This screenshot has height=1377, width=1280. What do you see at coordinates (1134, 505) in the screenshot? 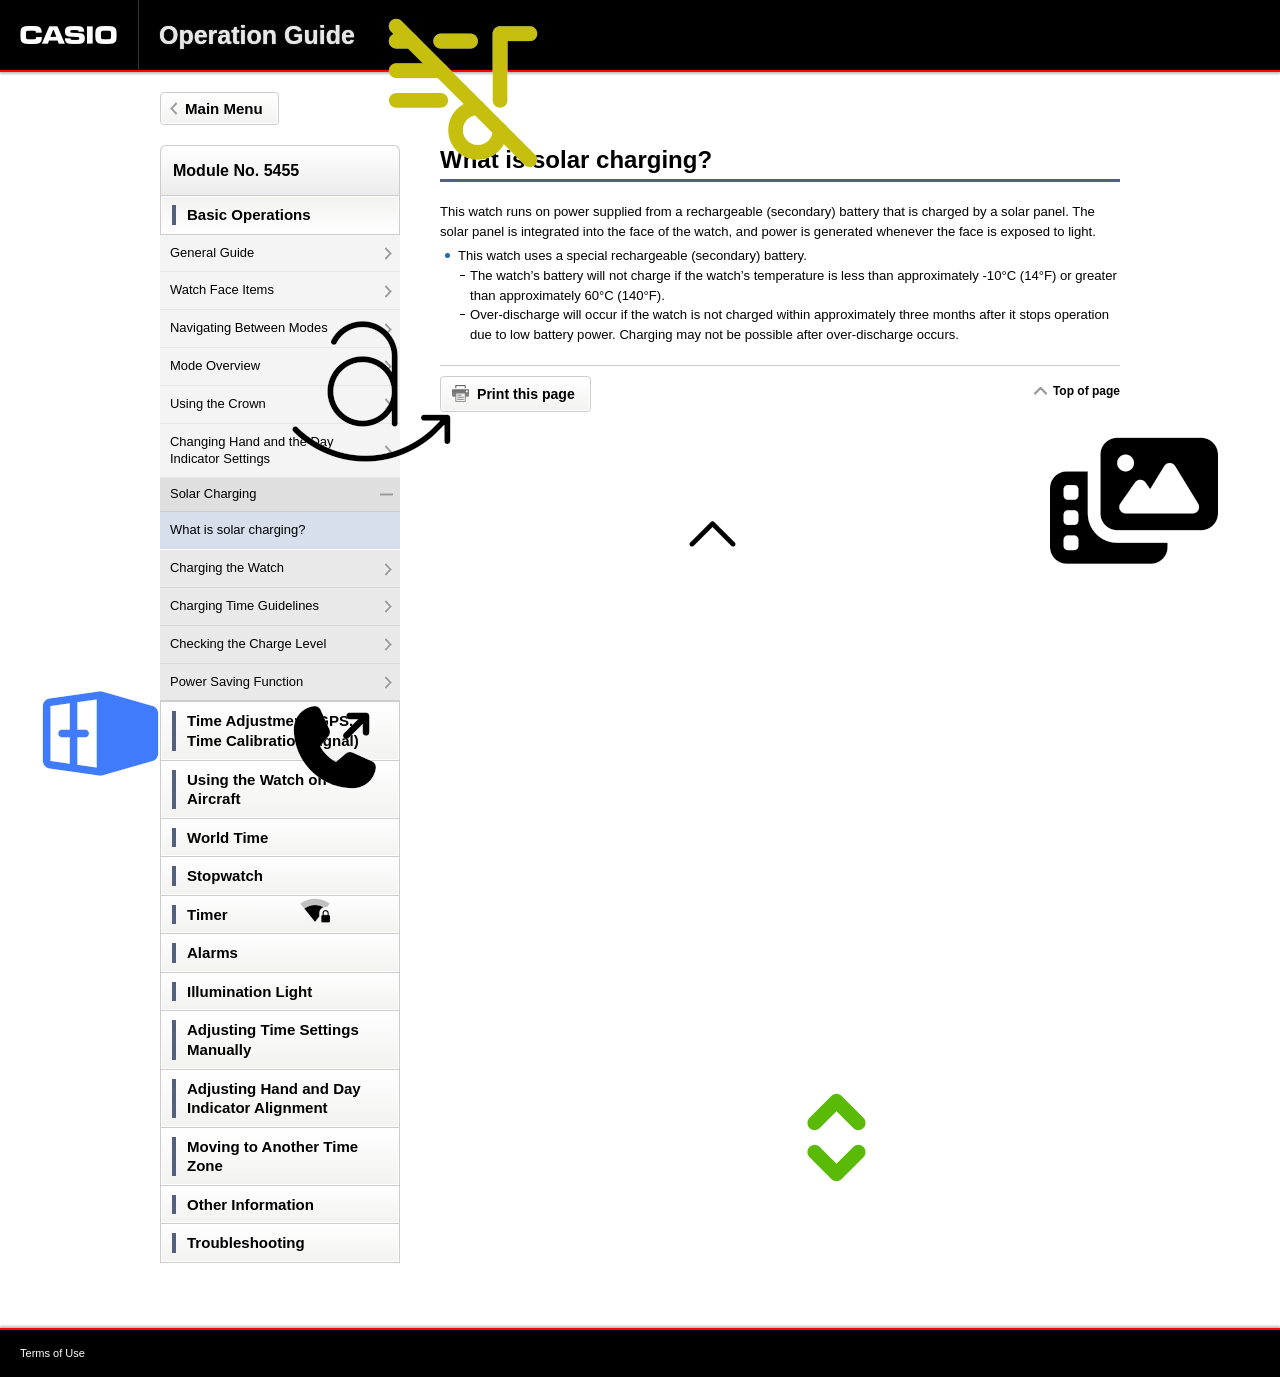
I see `access photo and video gallery` at bounding box center [1134, 505].